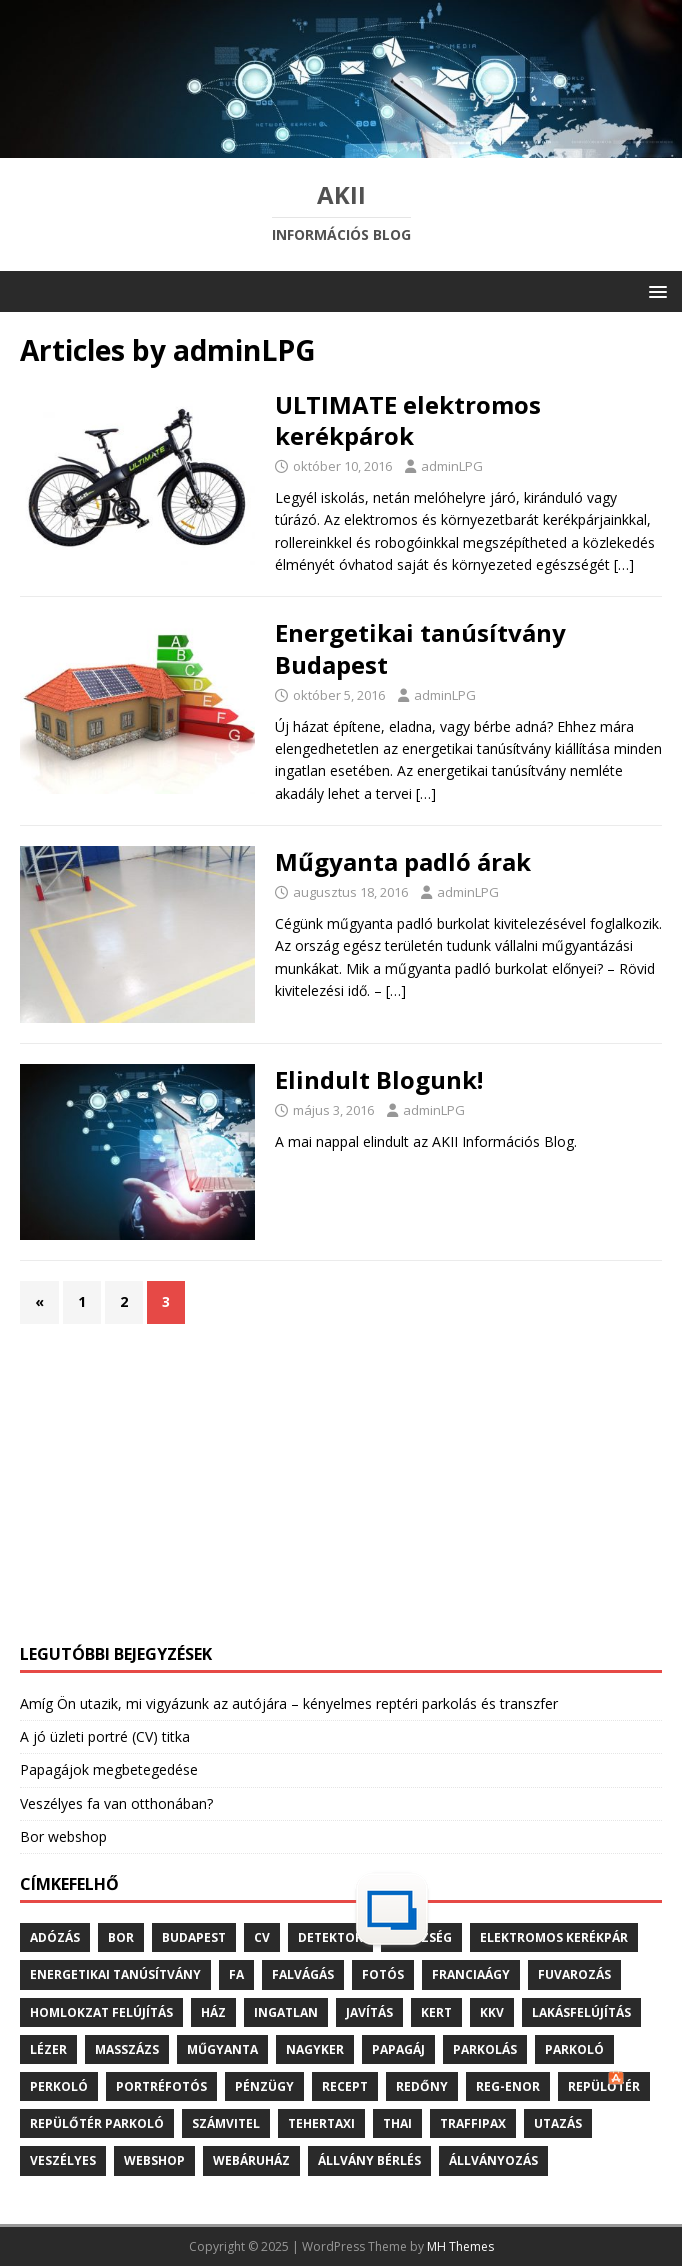 This screenshot has width=682, height=2266. I want to click on open remote desktop manager, so click(392, 1909).